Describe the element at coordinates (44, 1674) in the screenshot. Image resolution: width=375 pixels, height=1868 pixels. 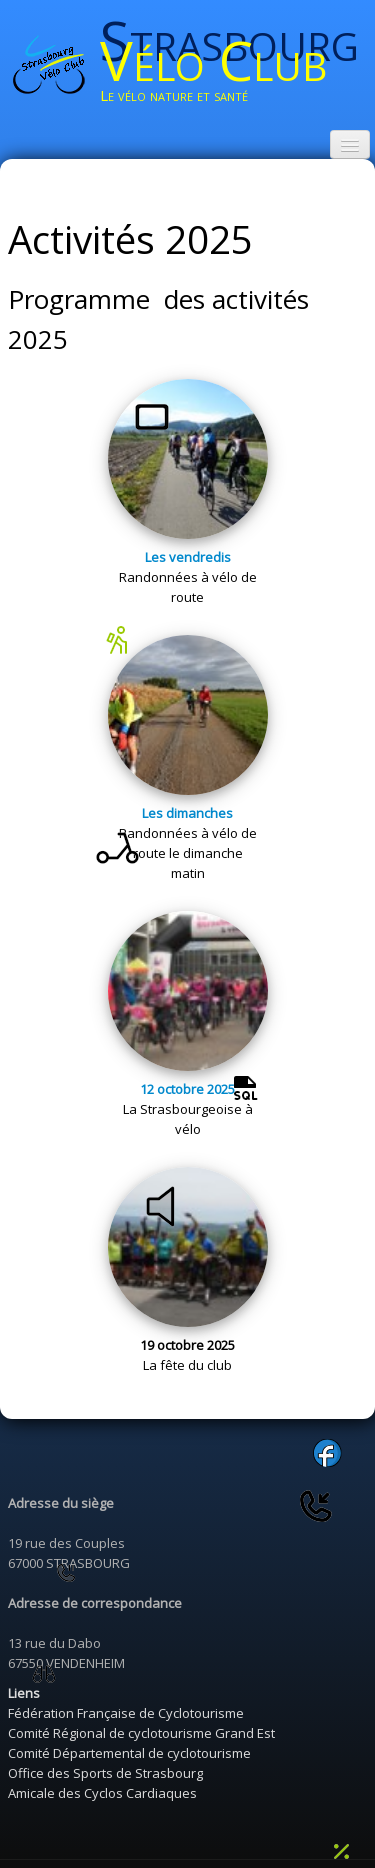
I see `search or explore content` at that location.